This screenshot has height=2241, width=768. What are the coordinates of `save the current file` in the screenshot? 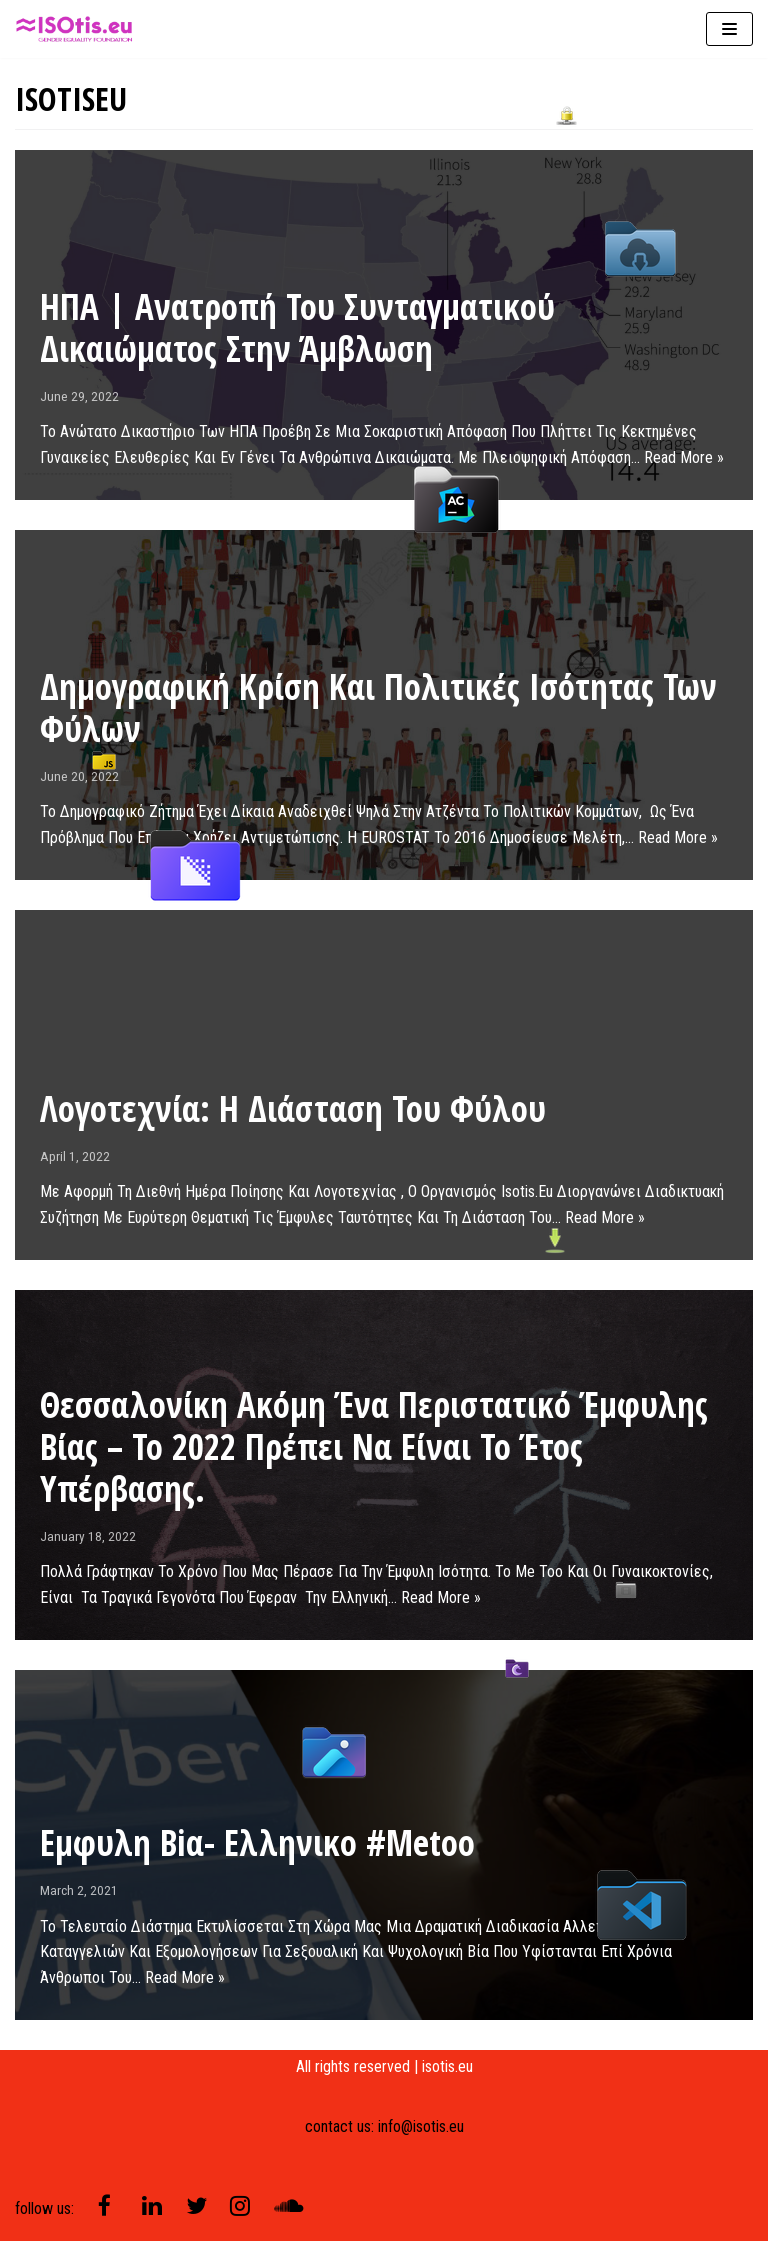 It's located at (555, 1238).